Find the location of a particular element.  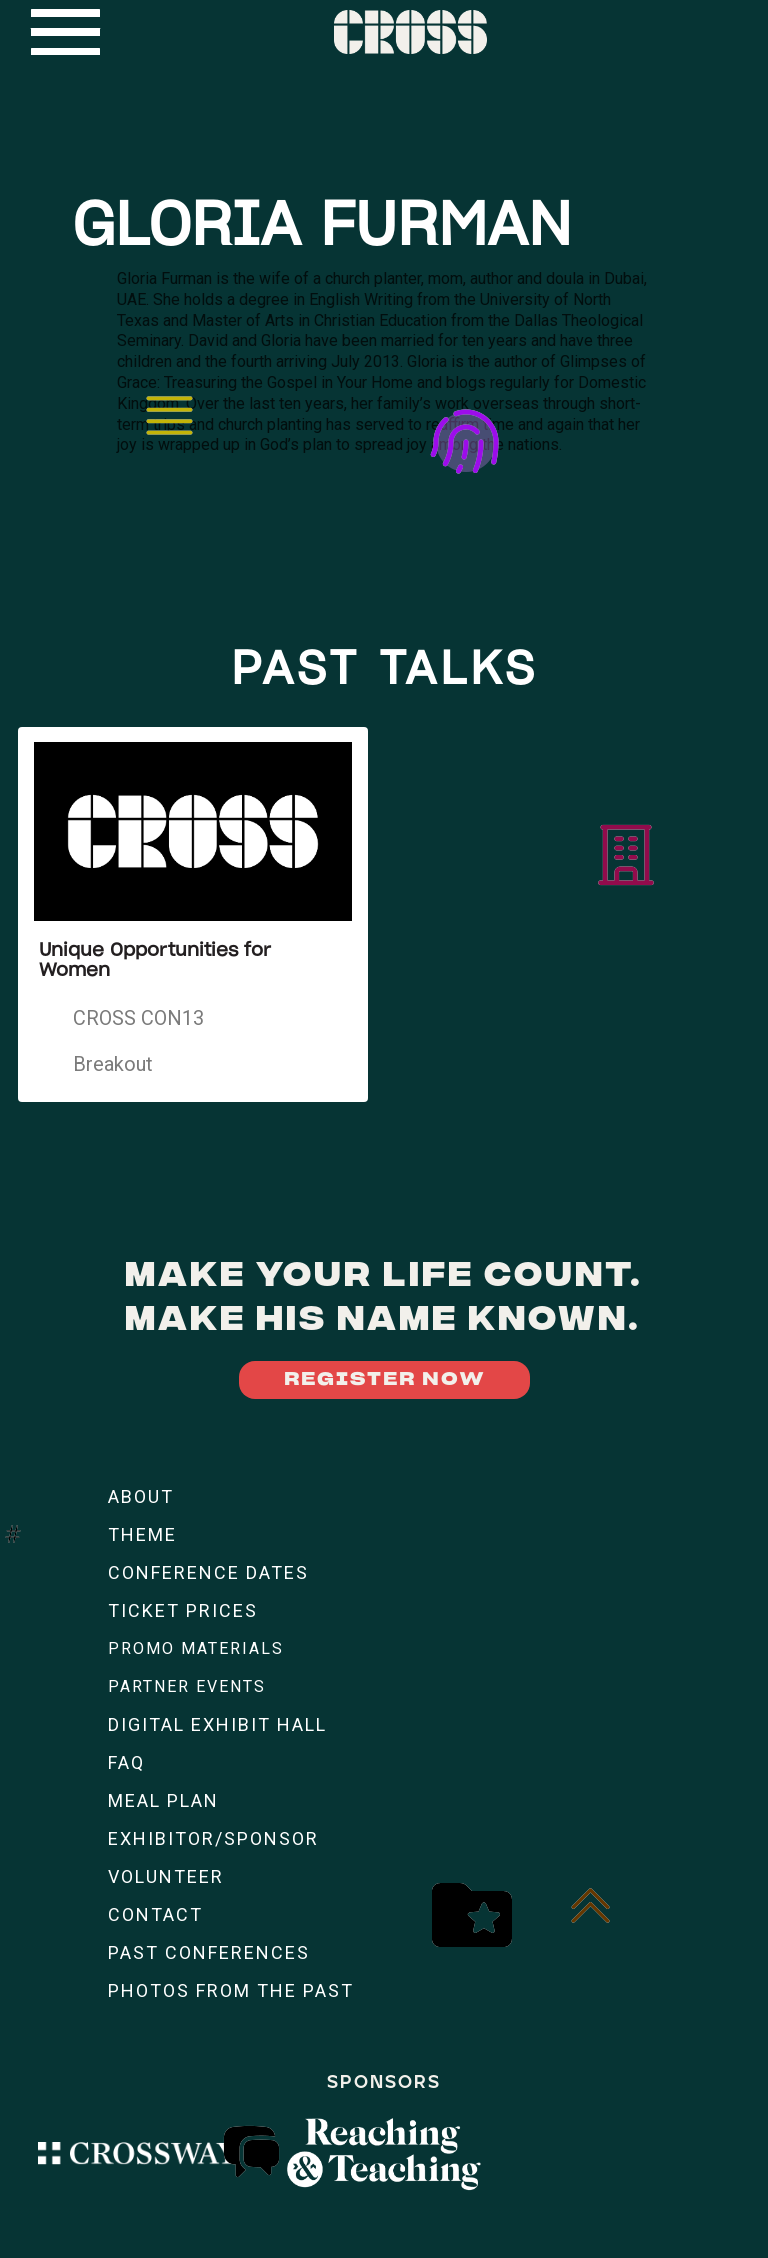

access your favorites folder is located at coordinates (472, 1915).